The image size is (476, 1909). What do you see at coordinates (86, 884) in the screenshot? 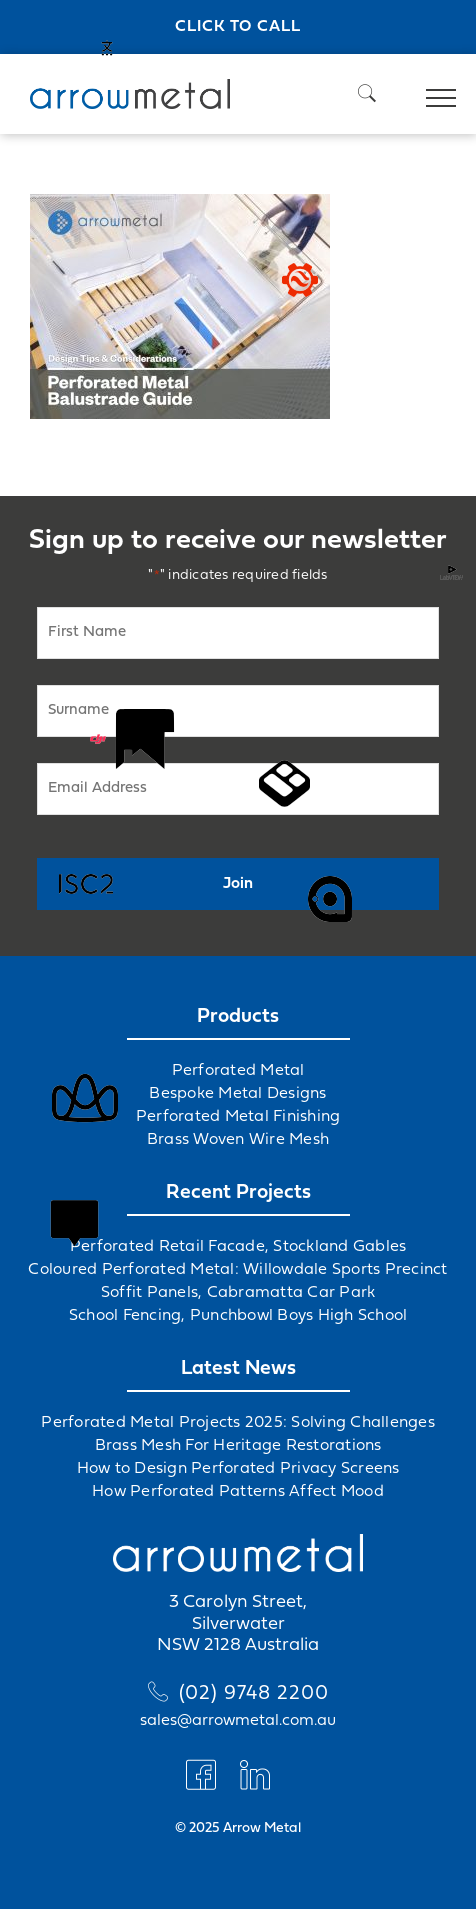
I see `ISC² official logo` at bounding box center [86, 884].